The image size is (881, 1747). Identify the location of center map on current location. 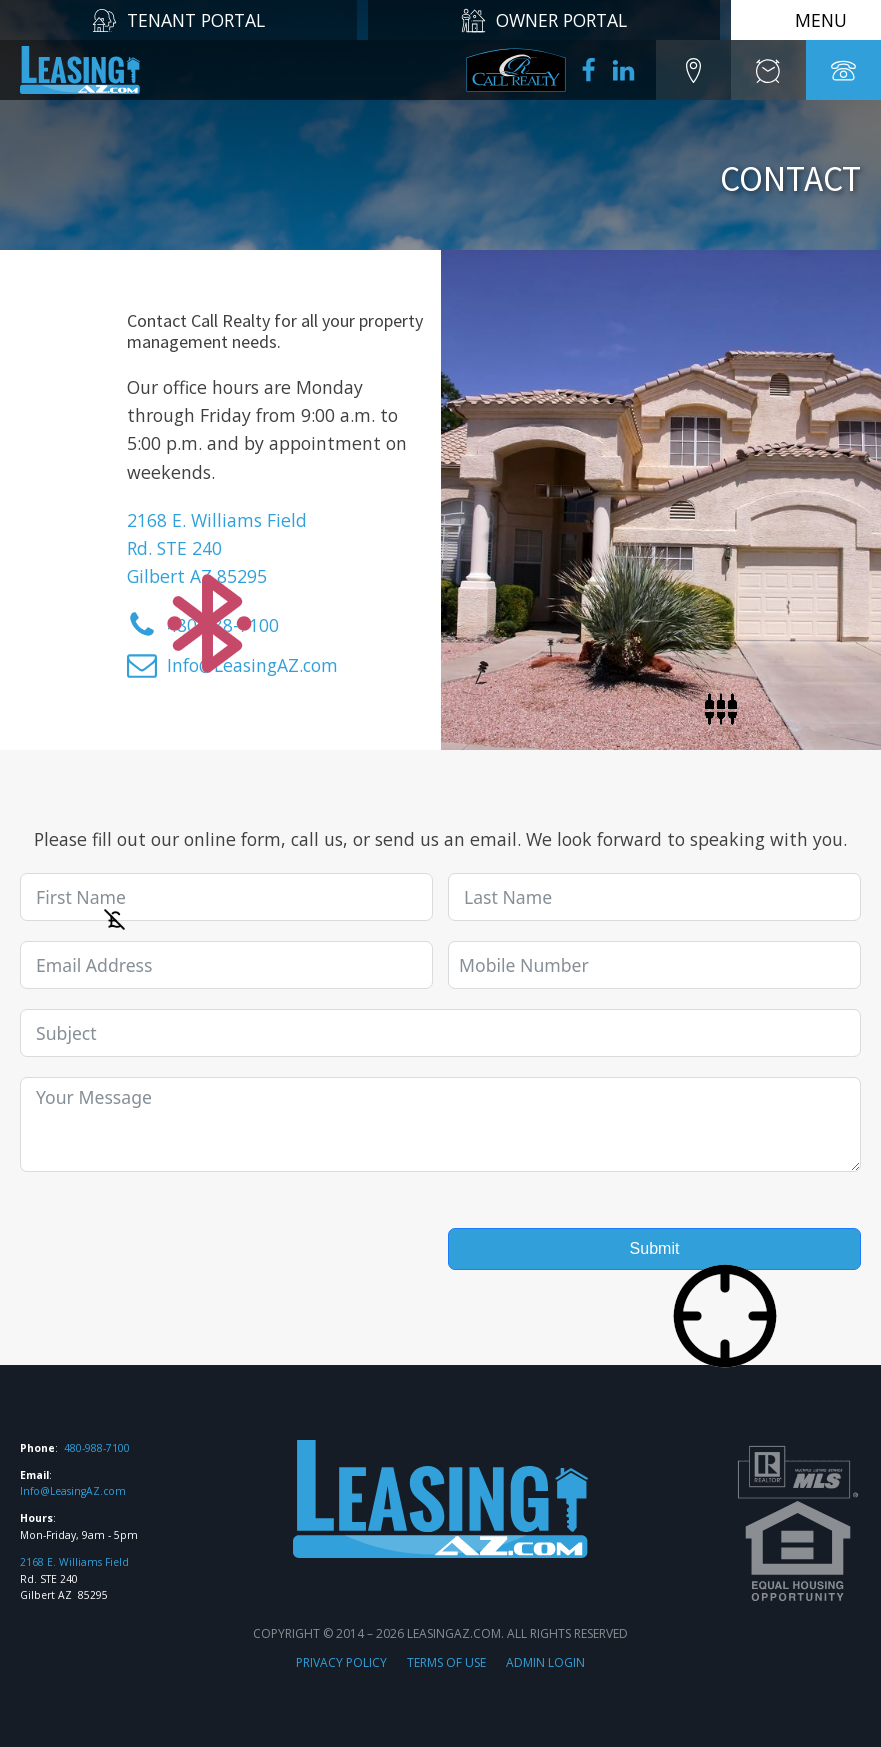
(725, 1316).